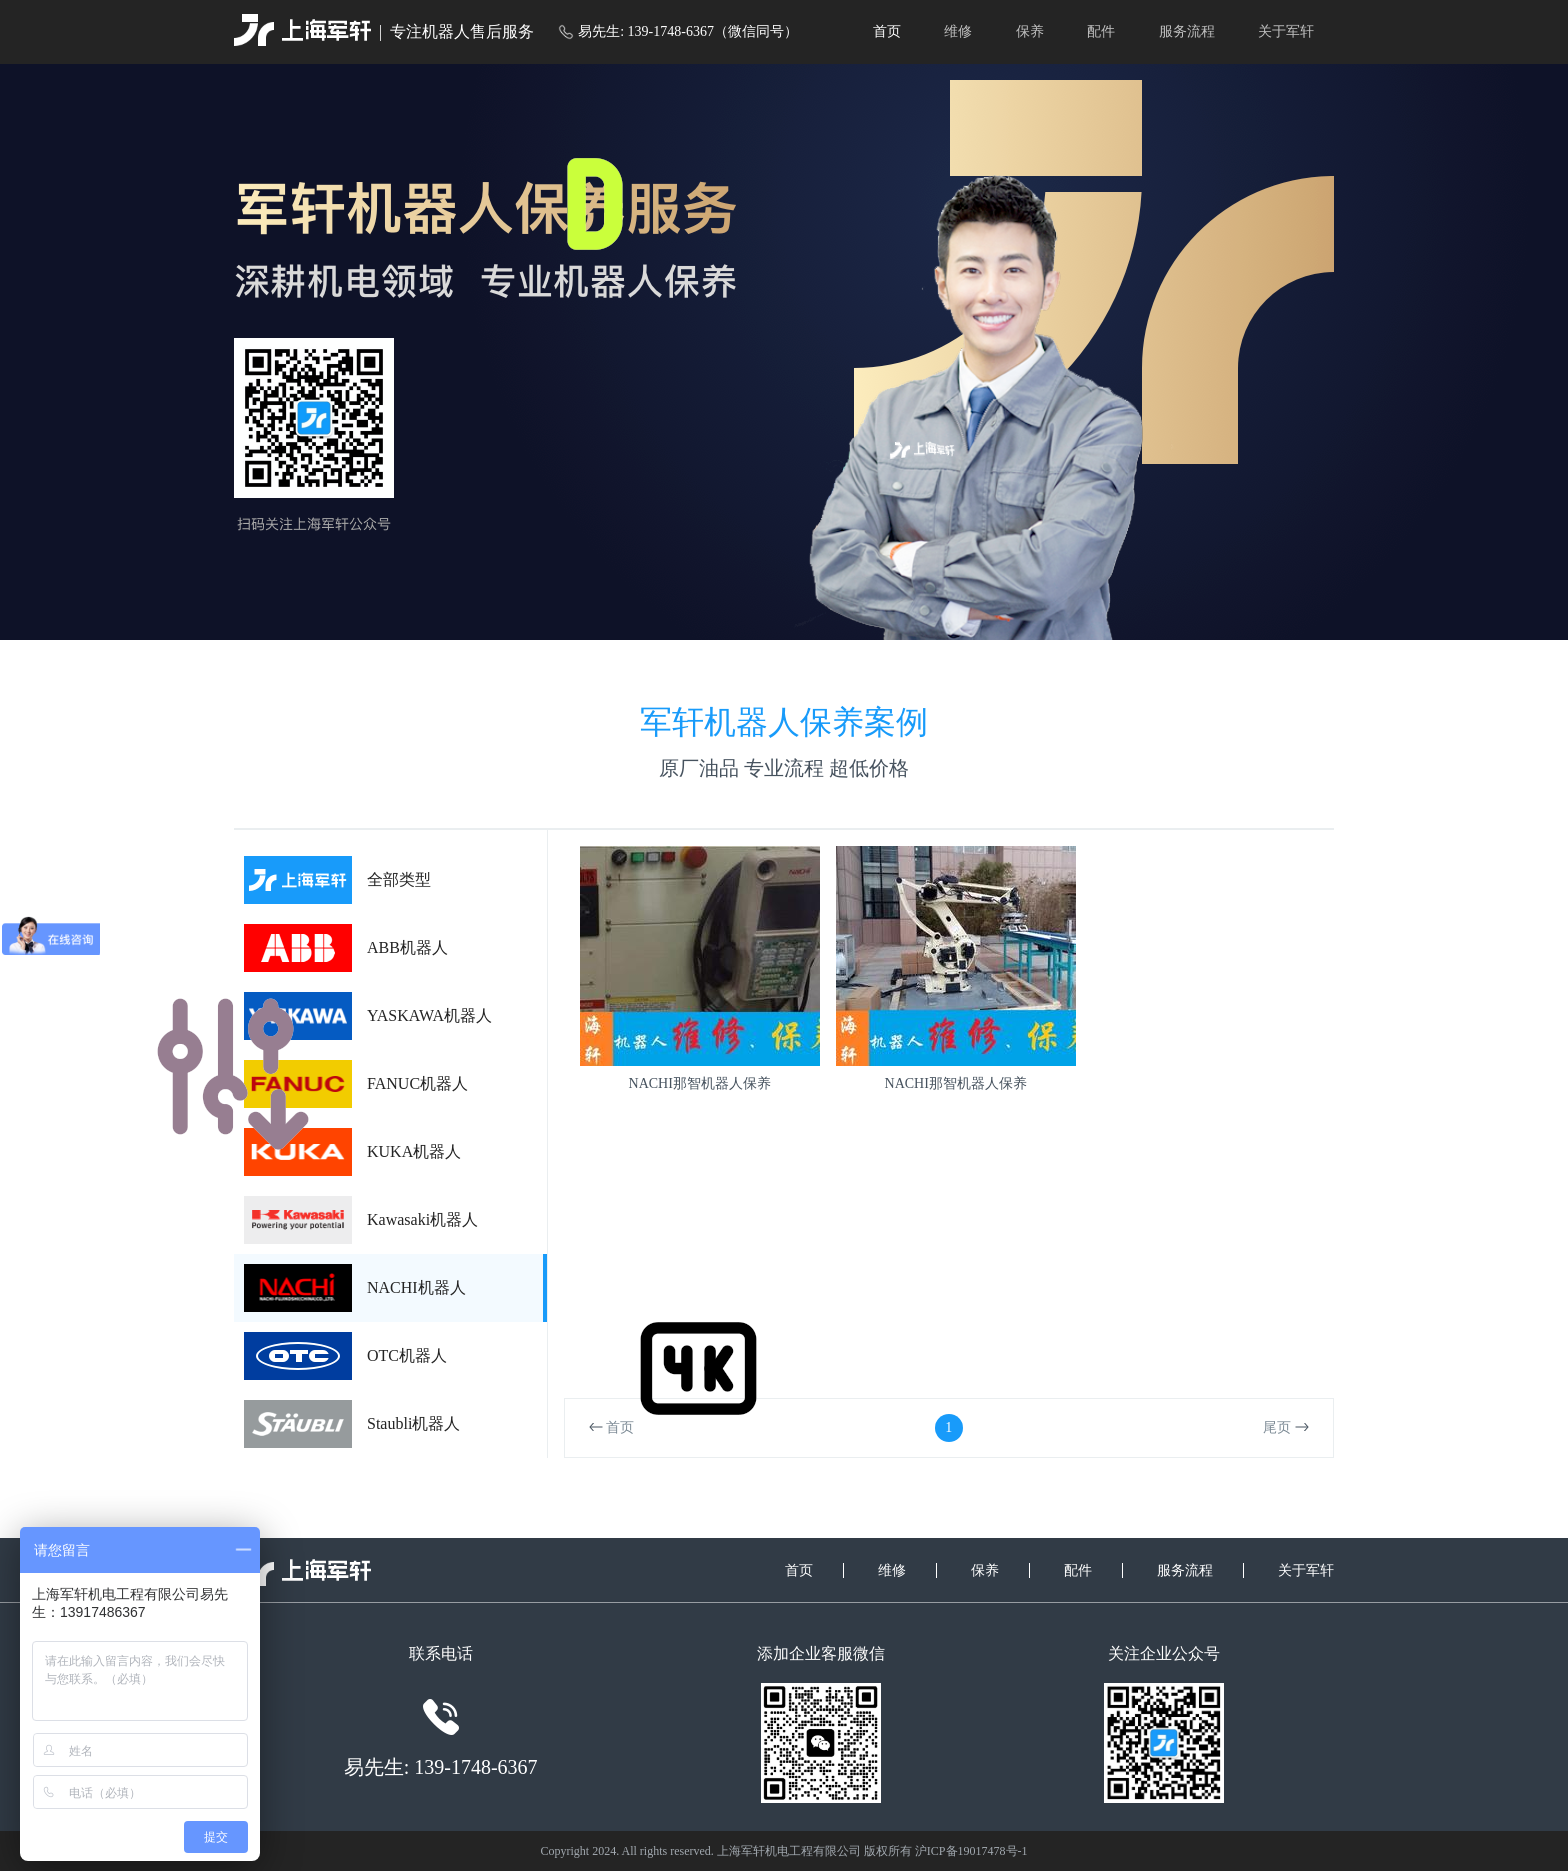 The height and width of the screenshot is (1871, 1568). Describe the element at coordinates (225, 1066) in the screenshot. I see `adjust settings or preferences` at that location.